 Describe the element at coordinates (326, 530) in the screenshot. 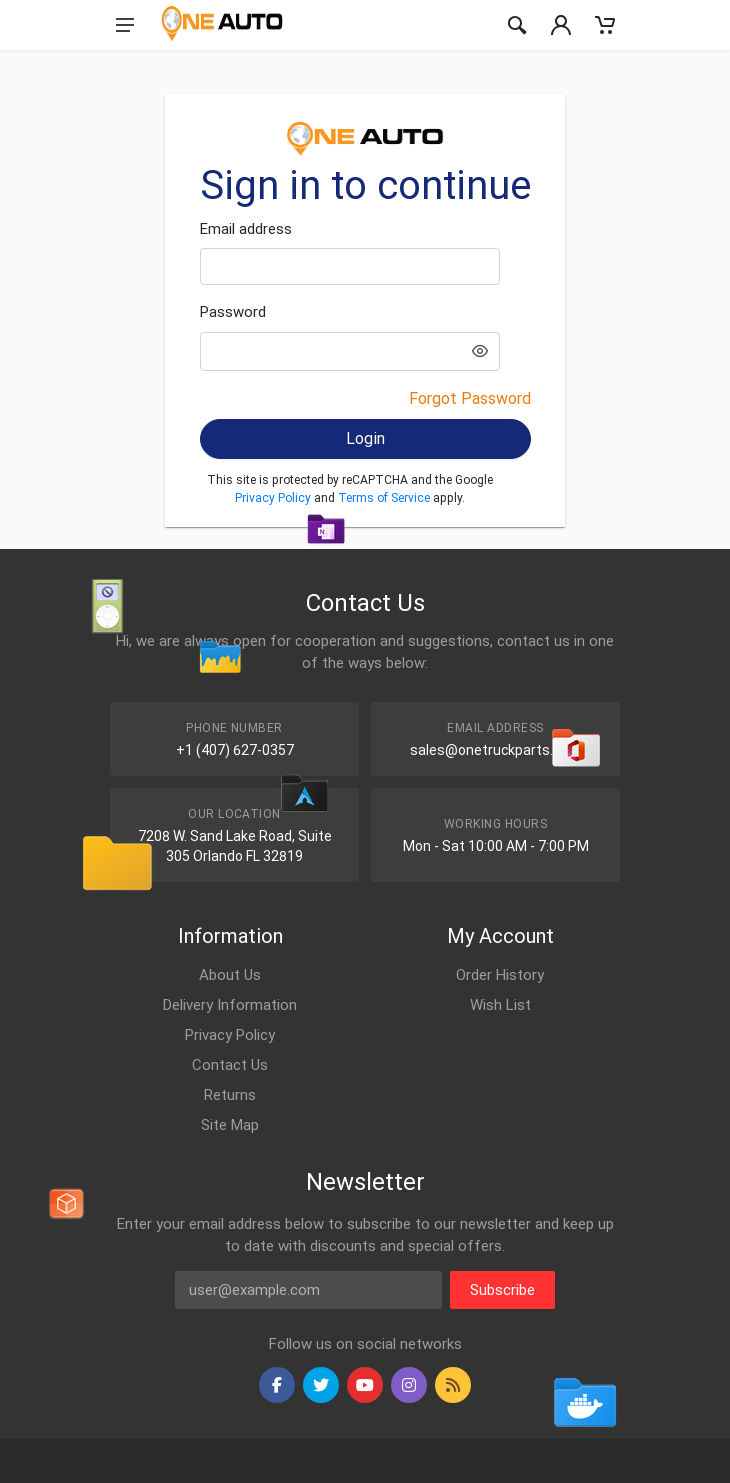

I see `open folder containing Microsoft OneNote files` at that location.